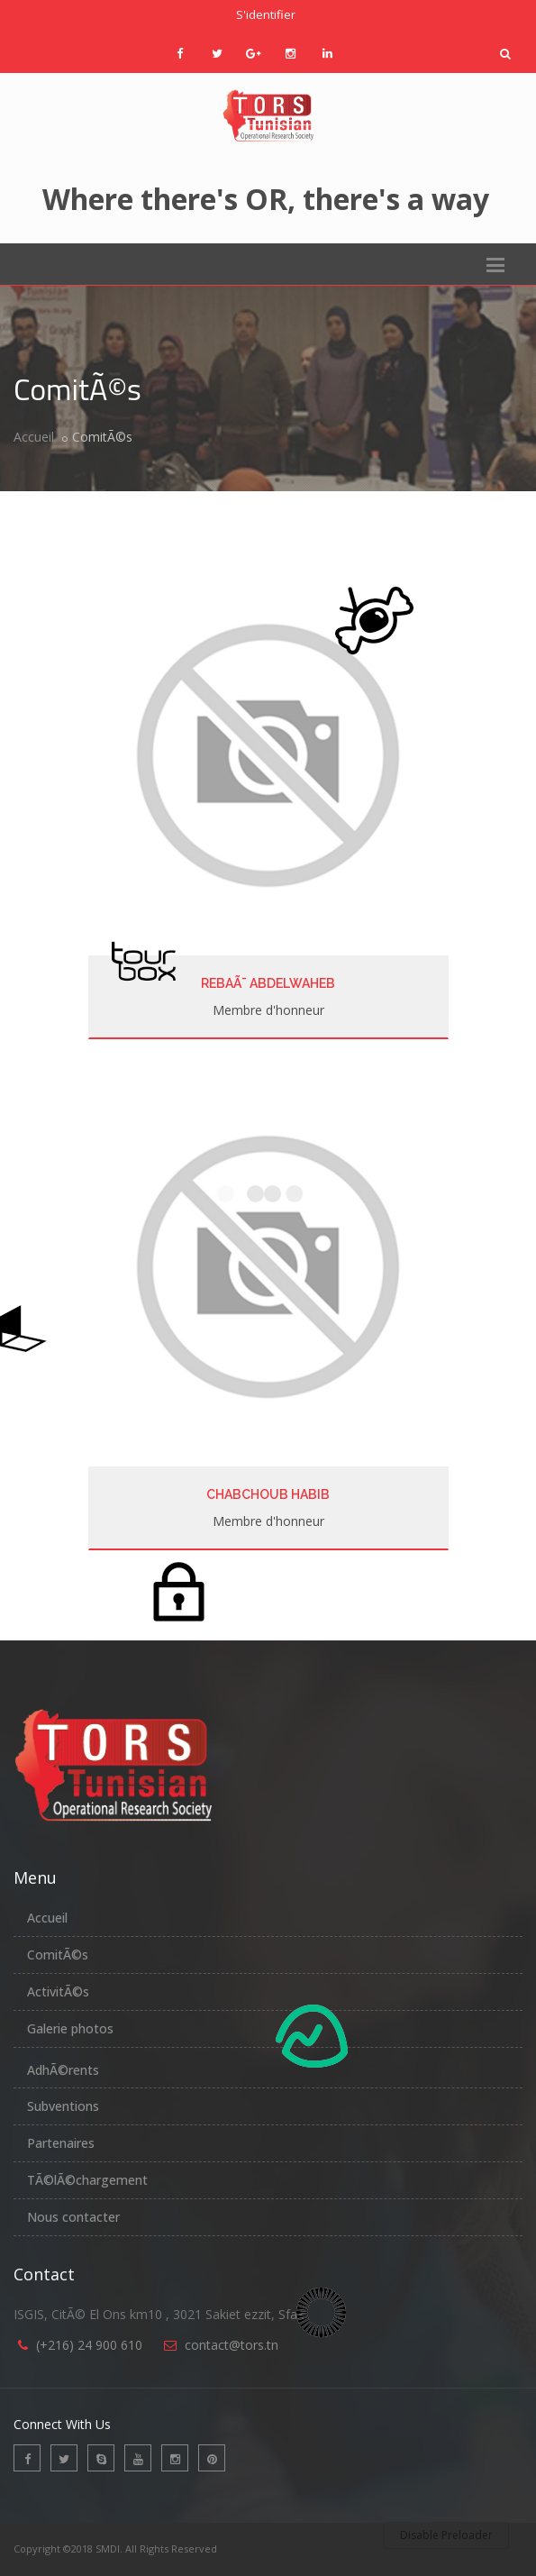 Image resolution: width=536 pixels, height=2576 pixels. What do you see at coordinates (321, 2312) in the screenshot?
I see `photon logo` at bounding box center [321, 2312].